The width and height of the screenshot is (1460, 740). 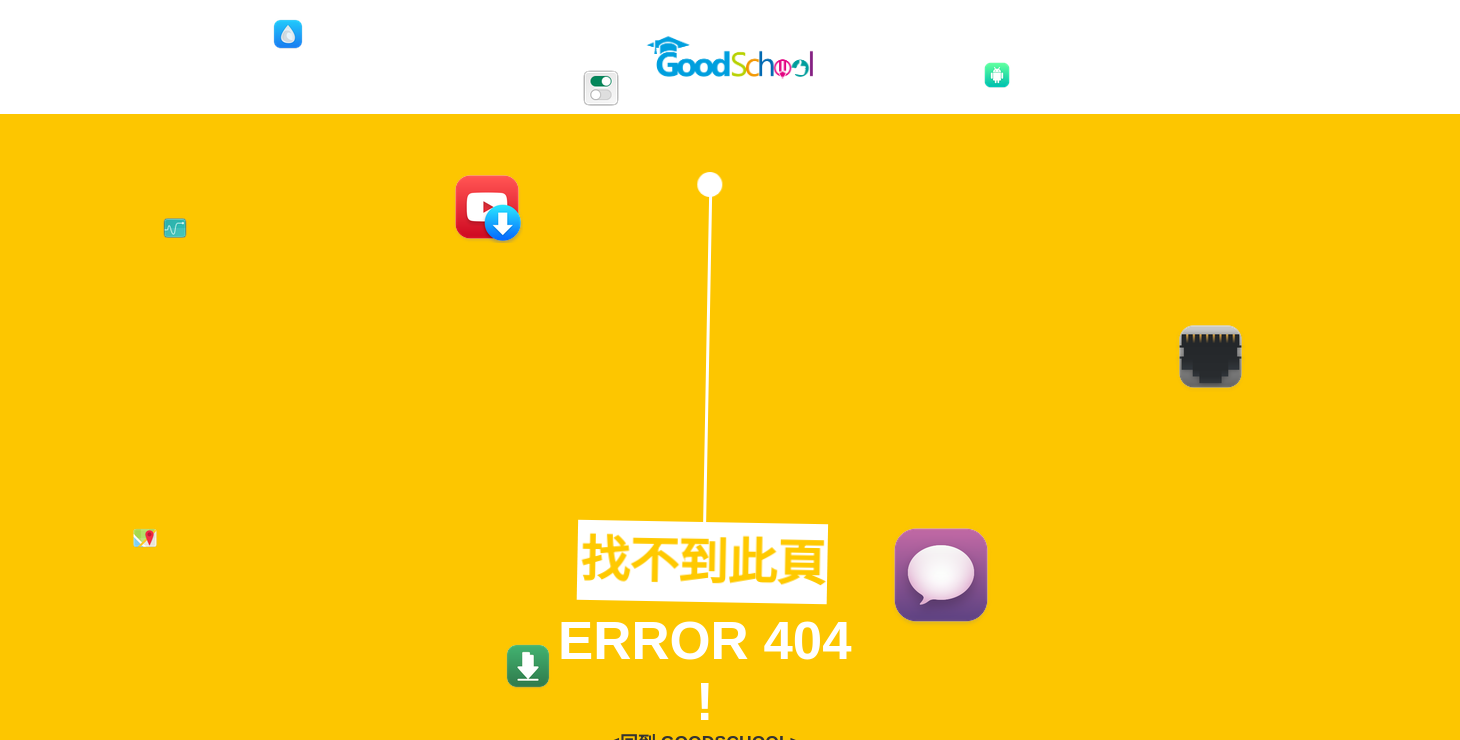 I want to click on launch anbox android emulator, so click(x=997, y=75).